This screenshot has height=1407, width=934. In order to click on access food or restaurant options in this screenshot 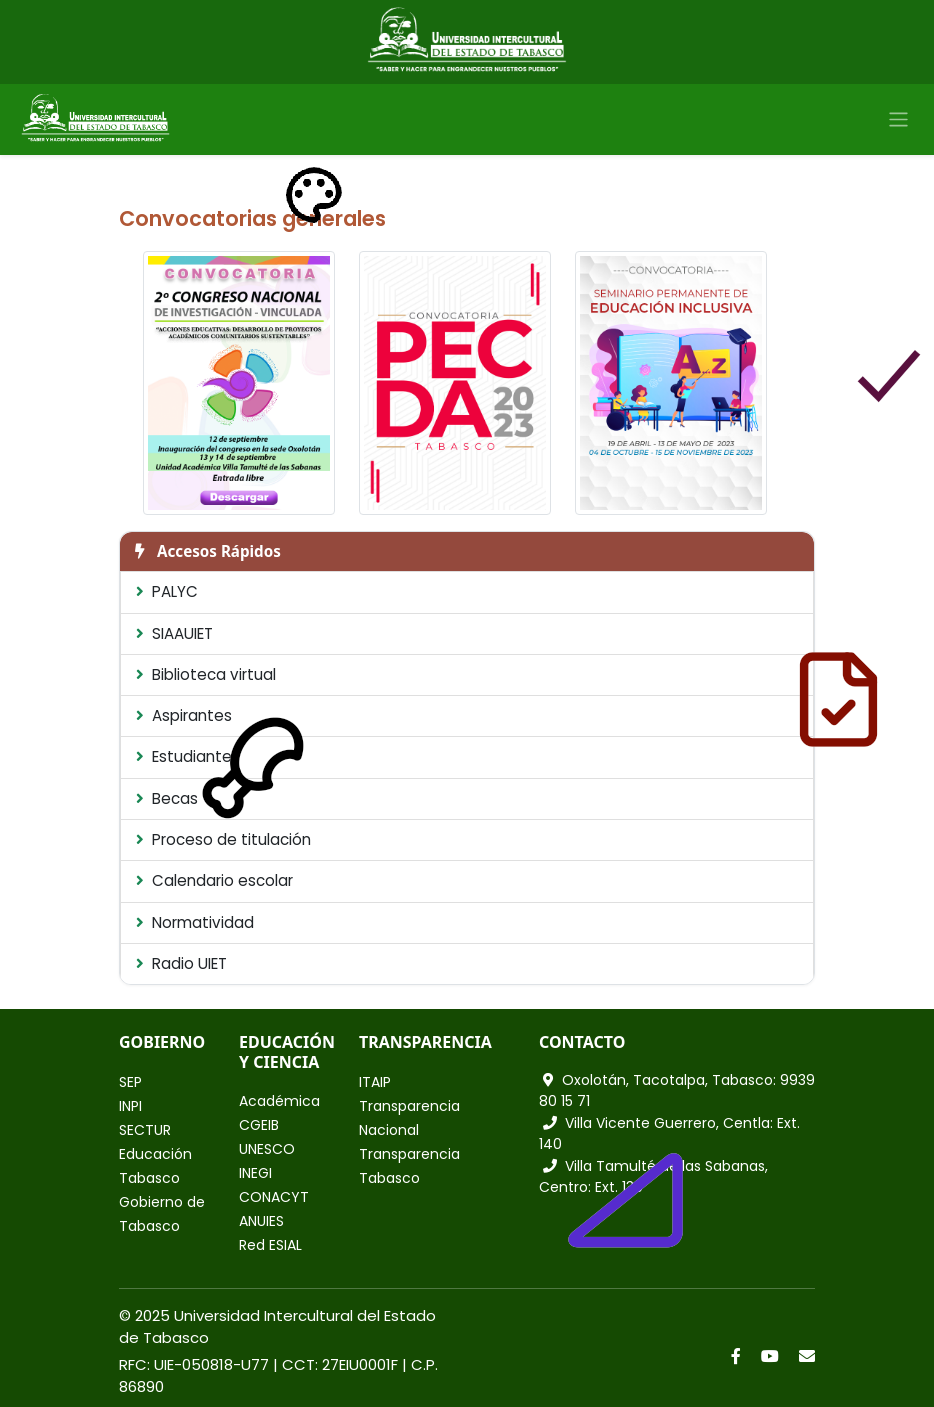, I will do `click(253, 768)`.